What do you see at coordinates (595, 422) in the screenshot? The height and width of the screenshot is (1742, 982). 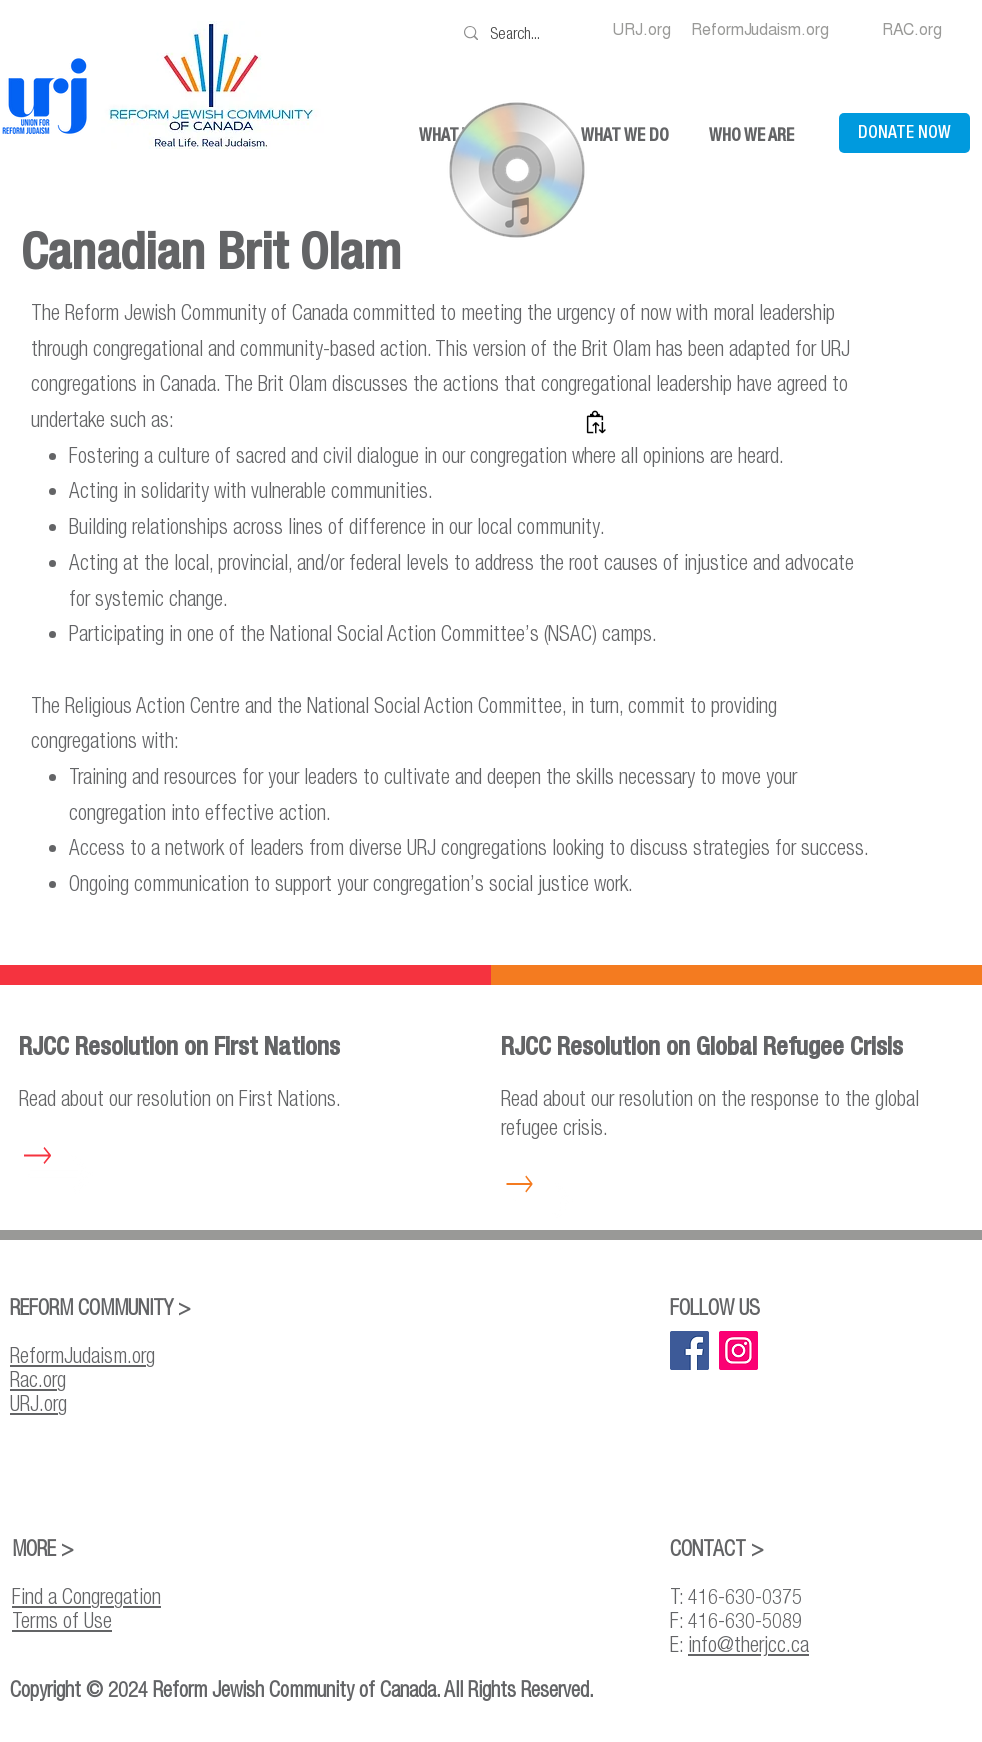 I see `copy to clipboard` at bounding box center [595, 422].